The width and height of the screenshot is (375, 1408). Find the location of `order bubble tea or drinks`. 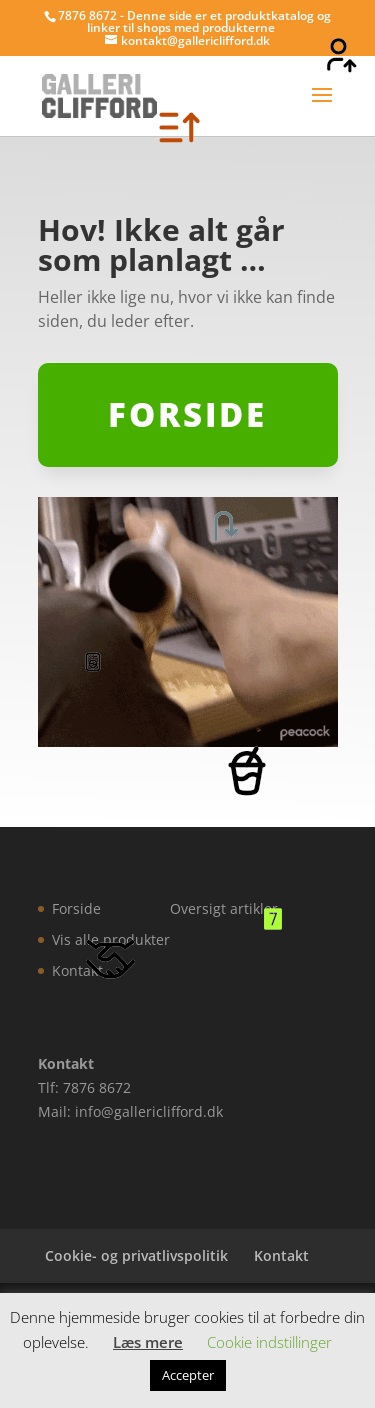

order bubble tea or drinks is located at coordinates (247, 772).